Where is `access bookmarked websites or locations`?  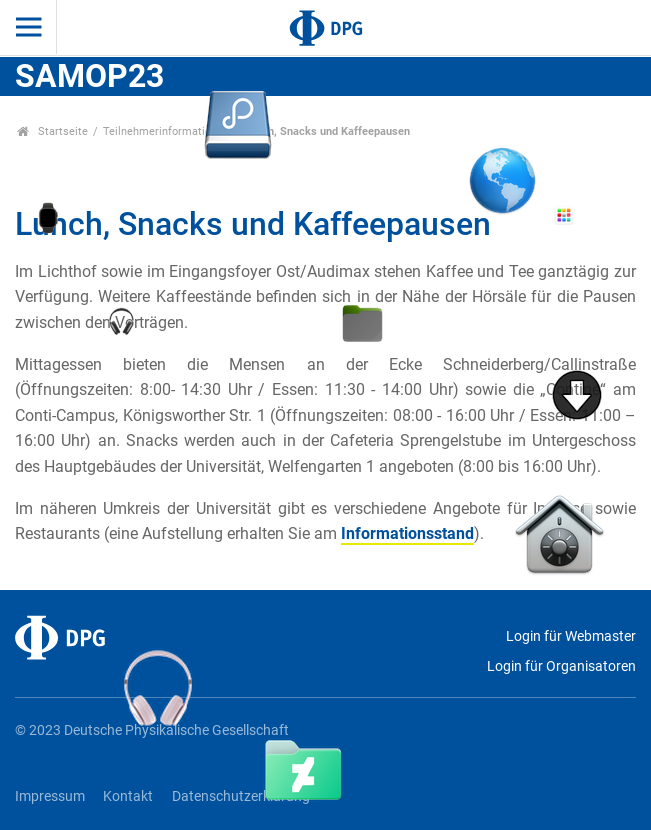 access bookmarked websites or locations is located at coordinates (502, 180).